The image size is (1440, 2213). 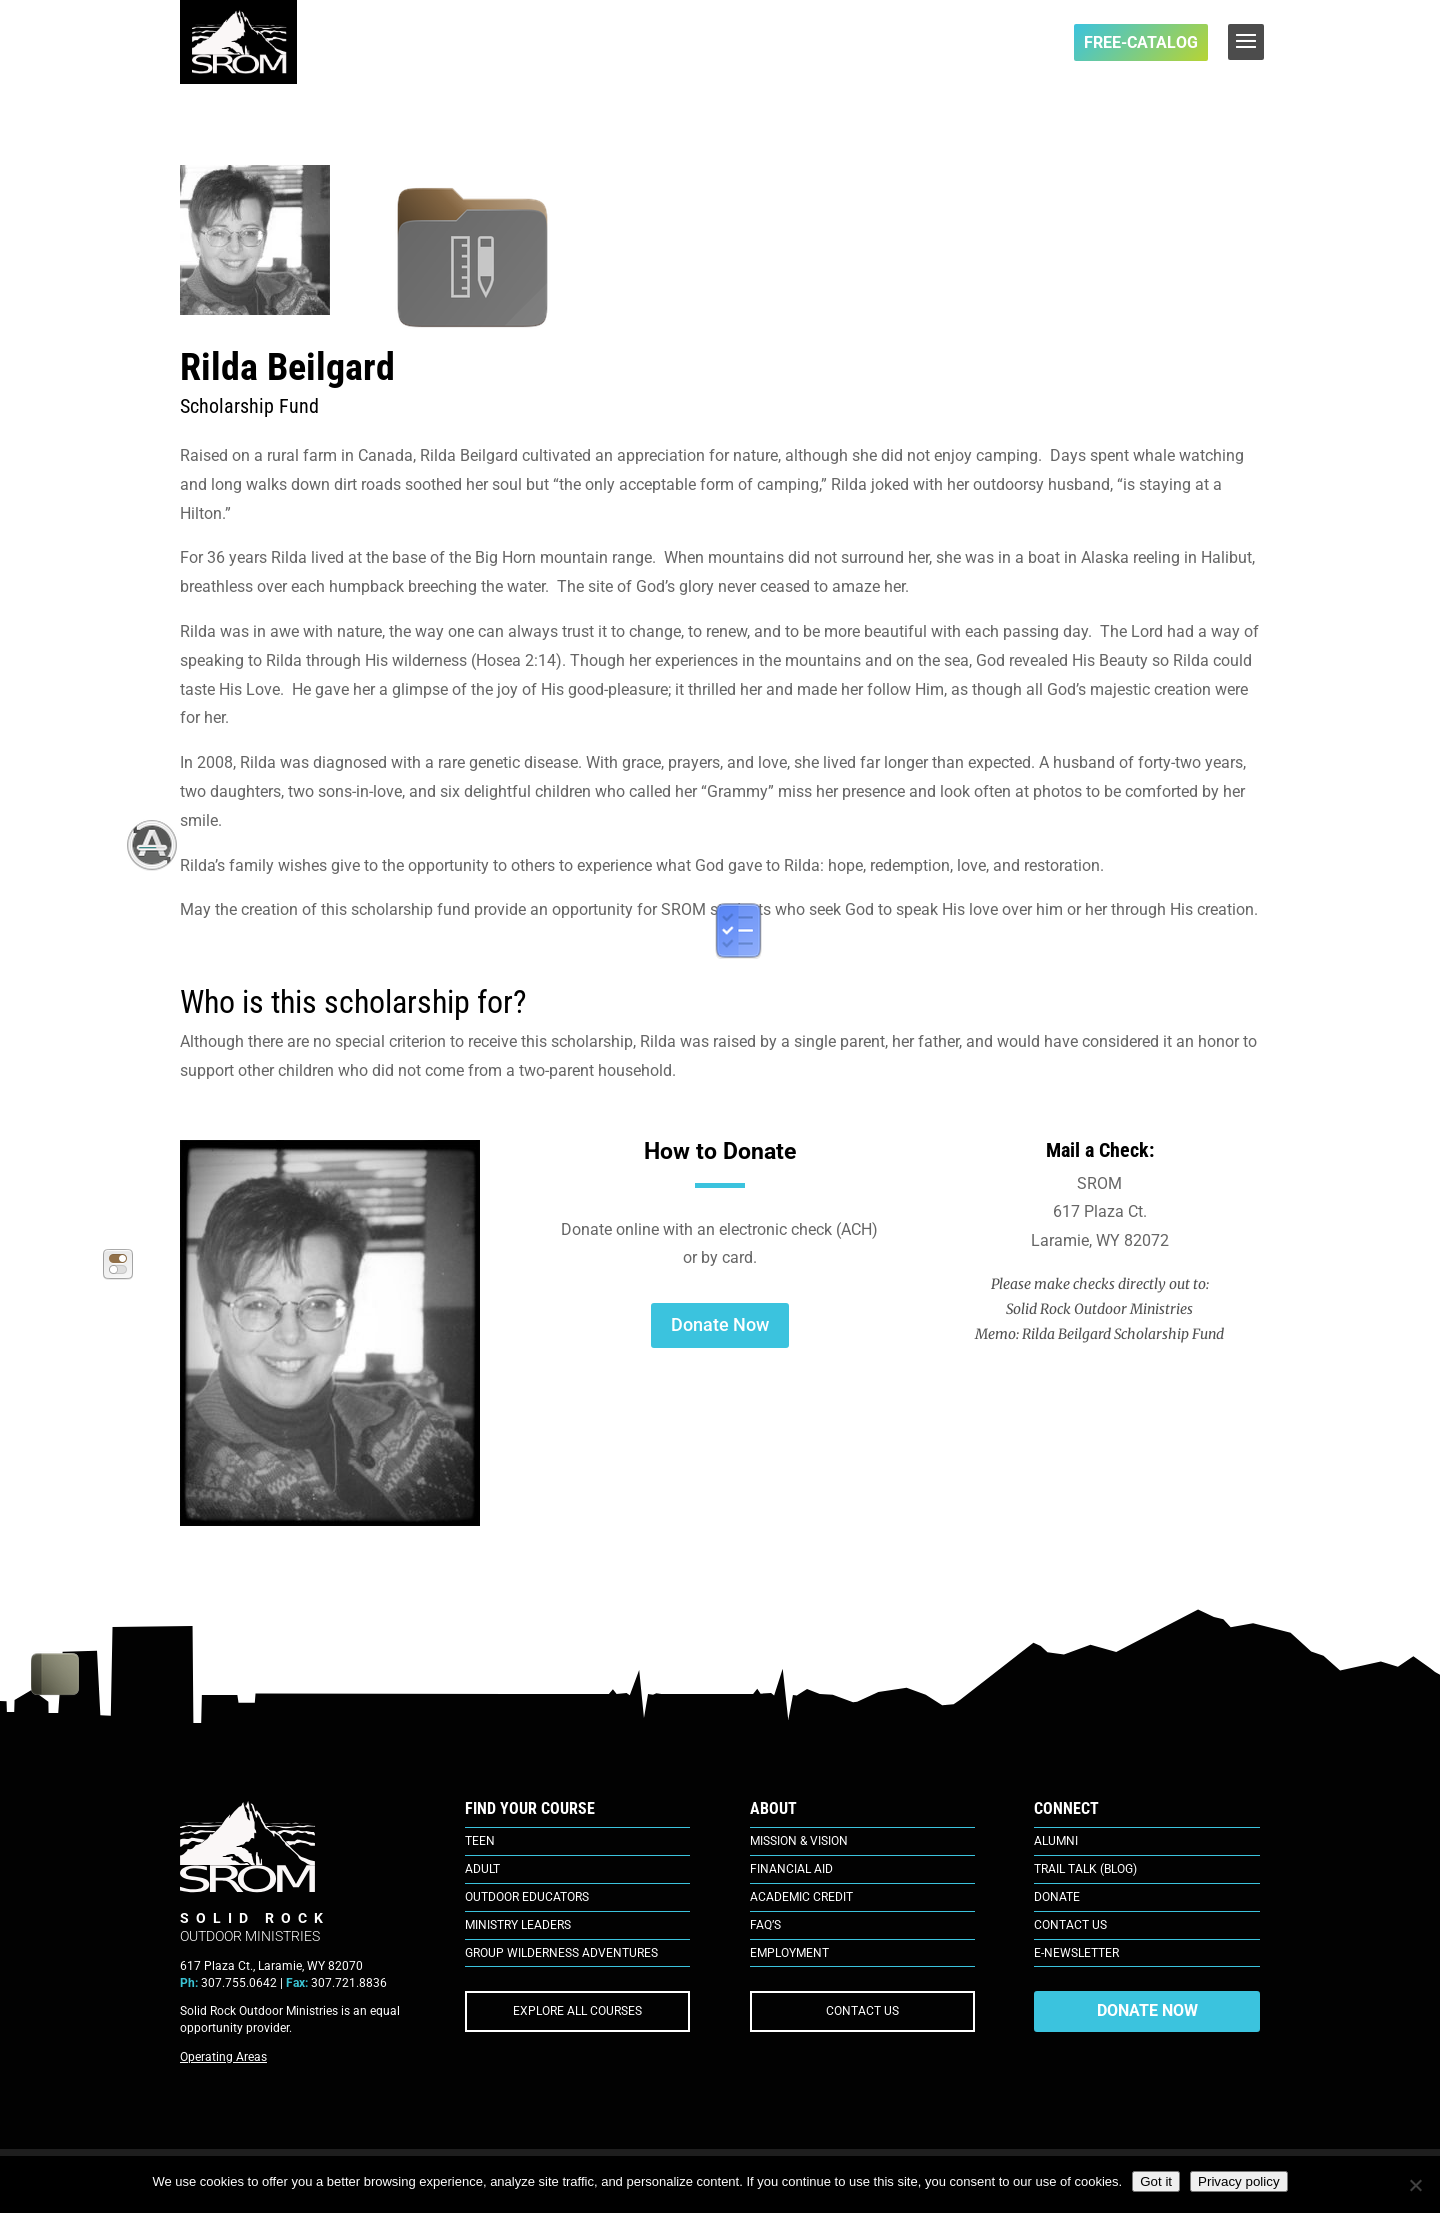 What do you see at coordinates (118, 1264) in the screenshot?
I see `open gnome tweaks application` at bounding box center [118, 1264].